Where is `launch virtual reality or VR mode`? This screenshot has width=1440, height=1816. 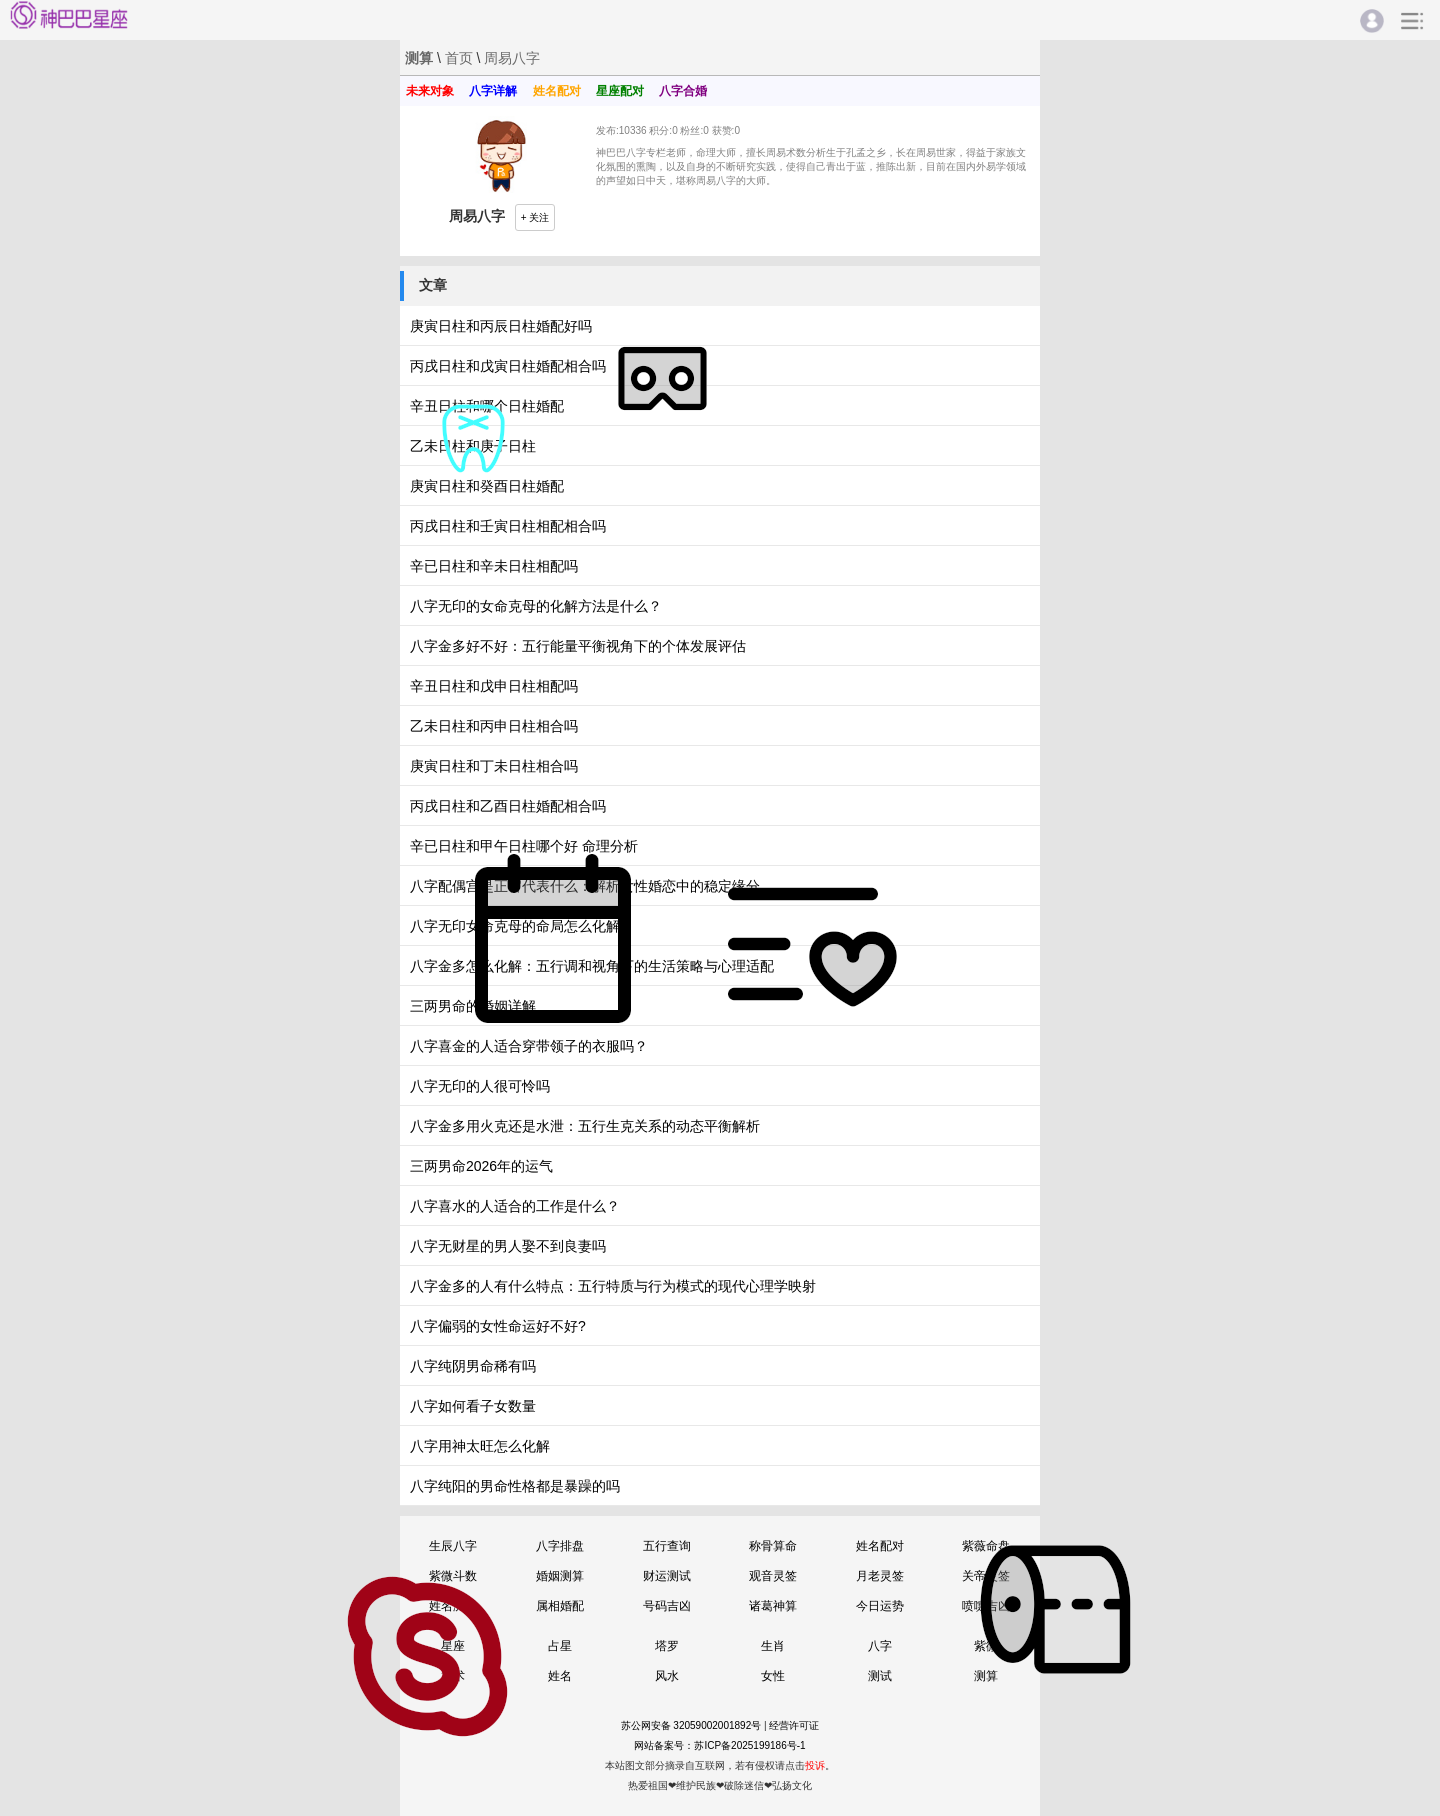
launch virtual reality or VR mode is located at coordinates (662, 378).